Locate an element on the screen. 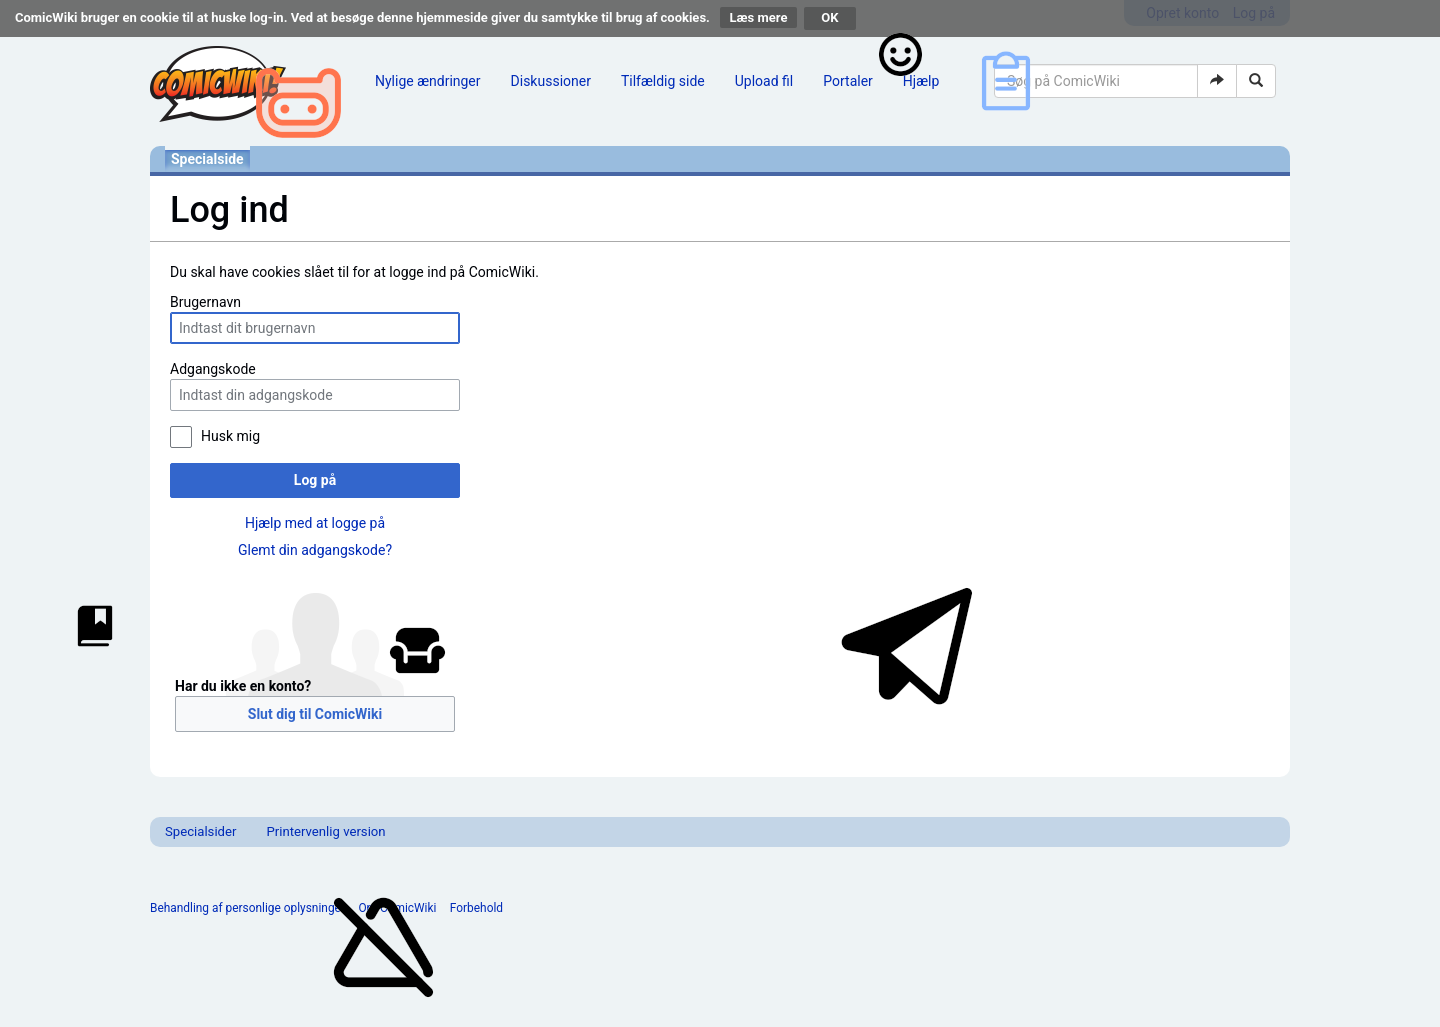 The height and width of the screenshot is (1027, 1440). access your bookmarked reading list is located at coordinates (95, 626).